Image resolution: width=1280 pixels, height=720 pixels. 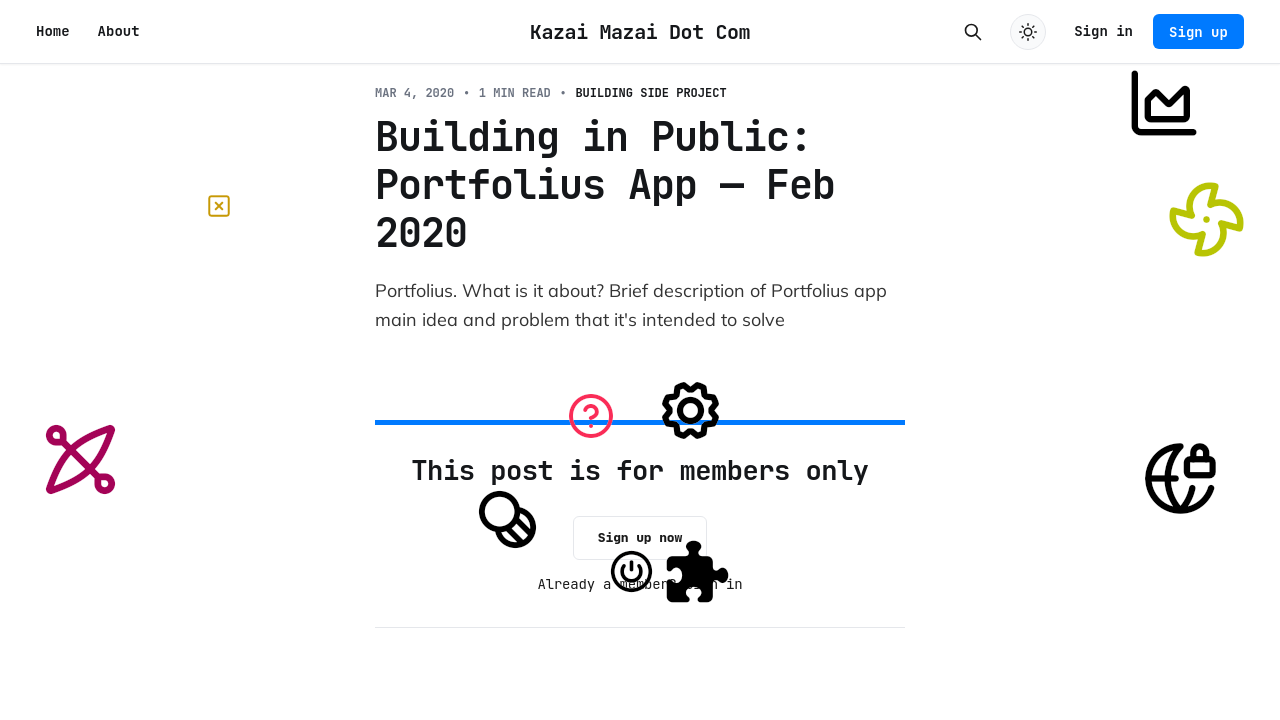 I want to click on access settings, so click(x=690, y=410).